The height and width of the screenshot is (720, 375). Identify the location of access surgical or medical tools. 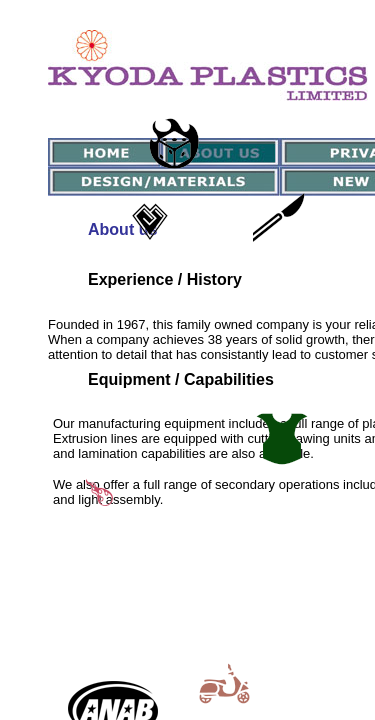
(279, 219).